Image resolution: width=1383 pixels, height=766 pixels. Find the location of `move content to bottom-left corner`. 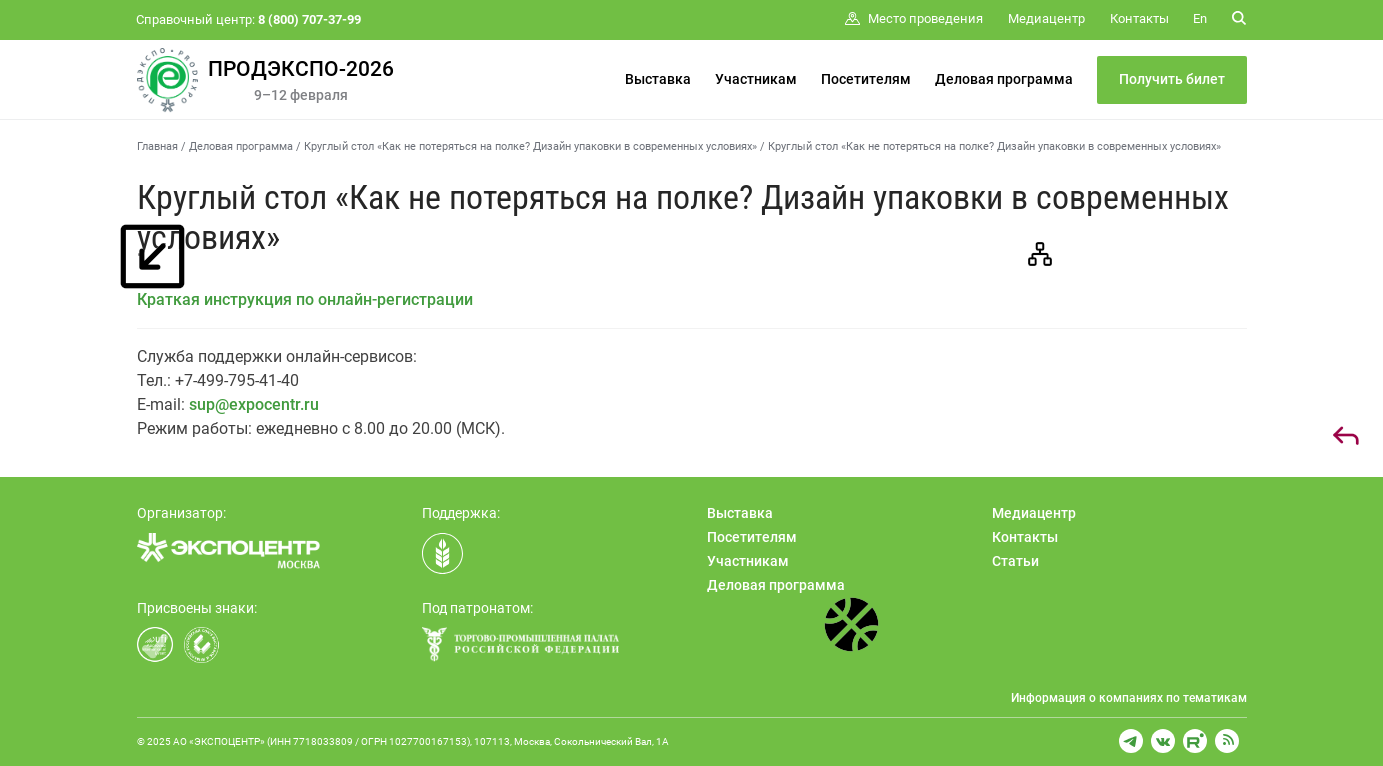

move content to bottom-left corner is located at coordinates (152, 256).